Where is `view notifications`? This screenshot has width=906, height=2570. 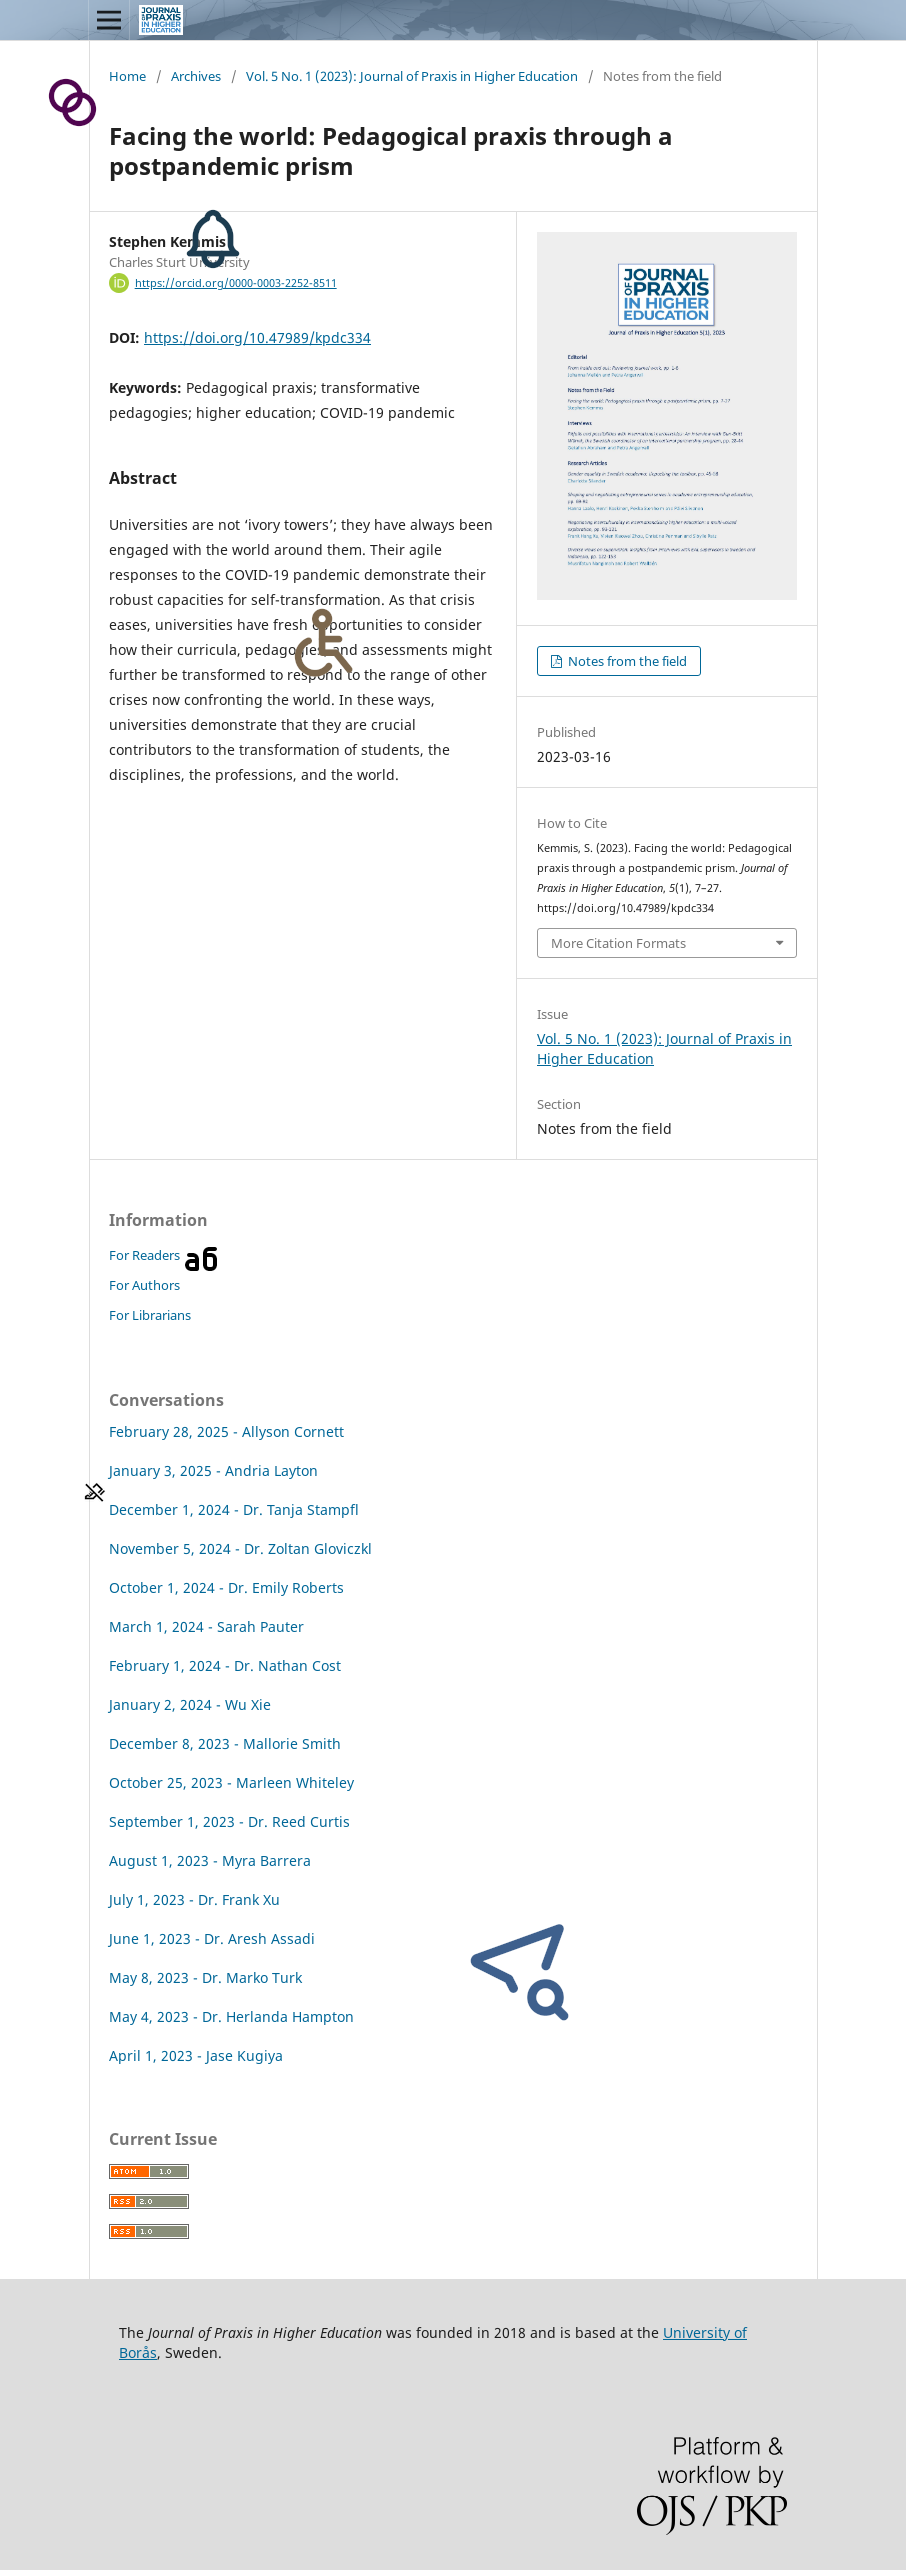
view notifications is located at coordinates (213, 239).